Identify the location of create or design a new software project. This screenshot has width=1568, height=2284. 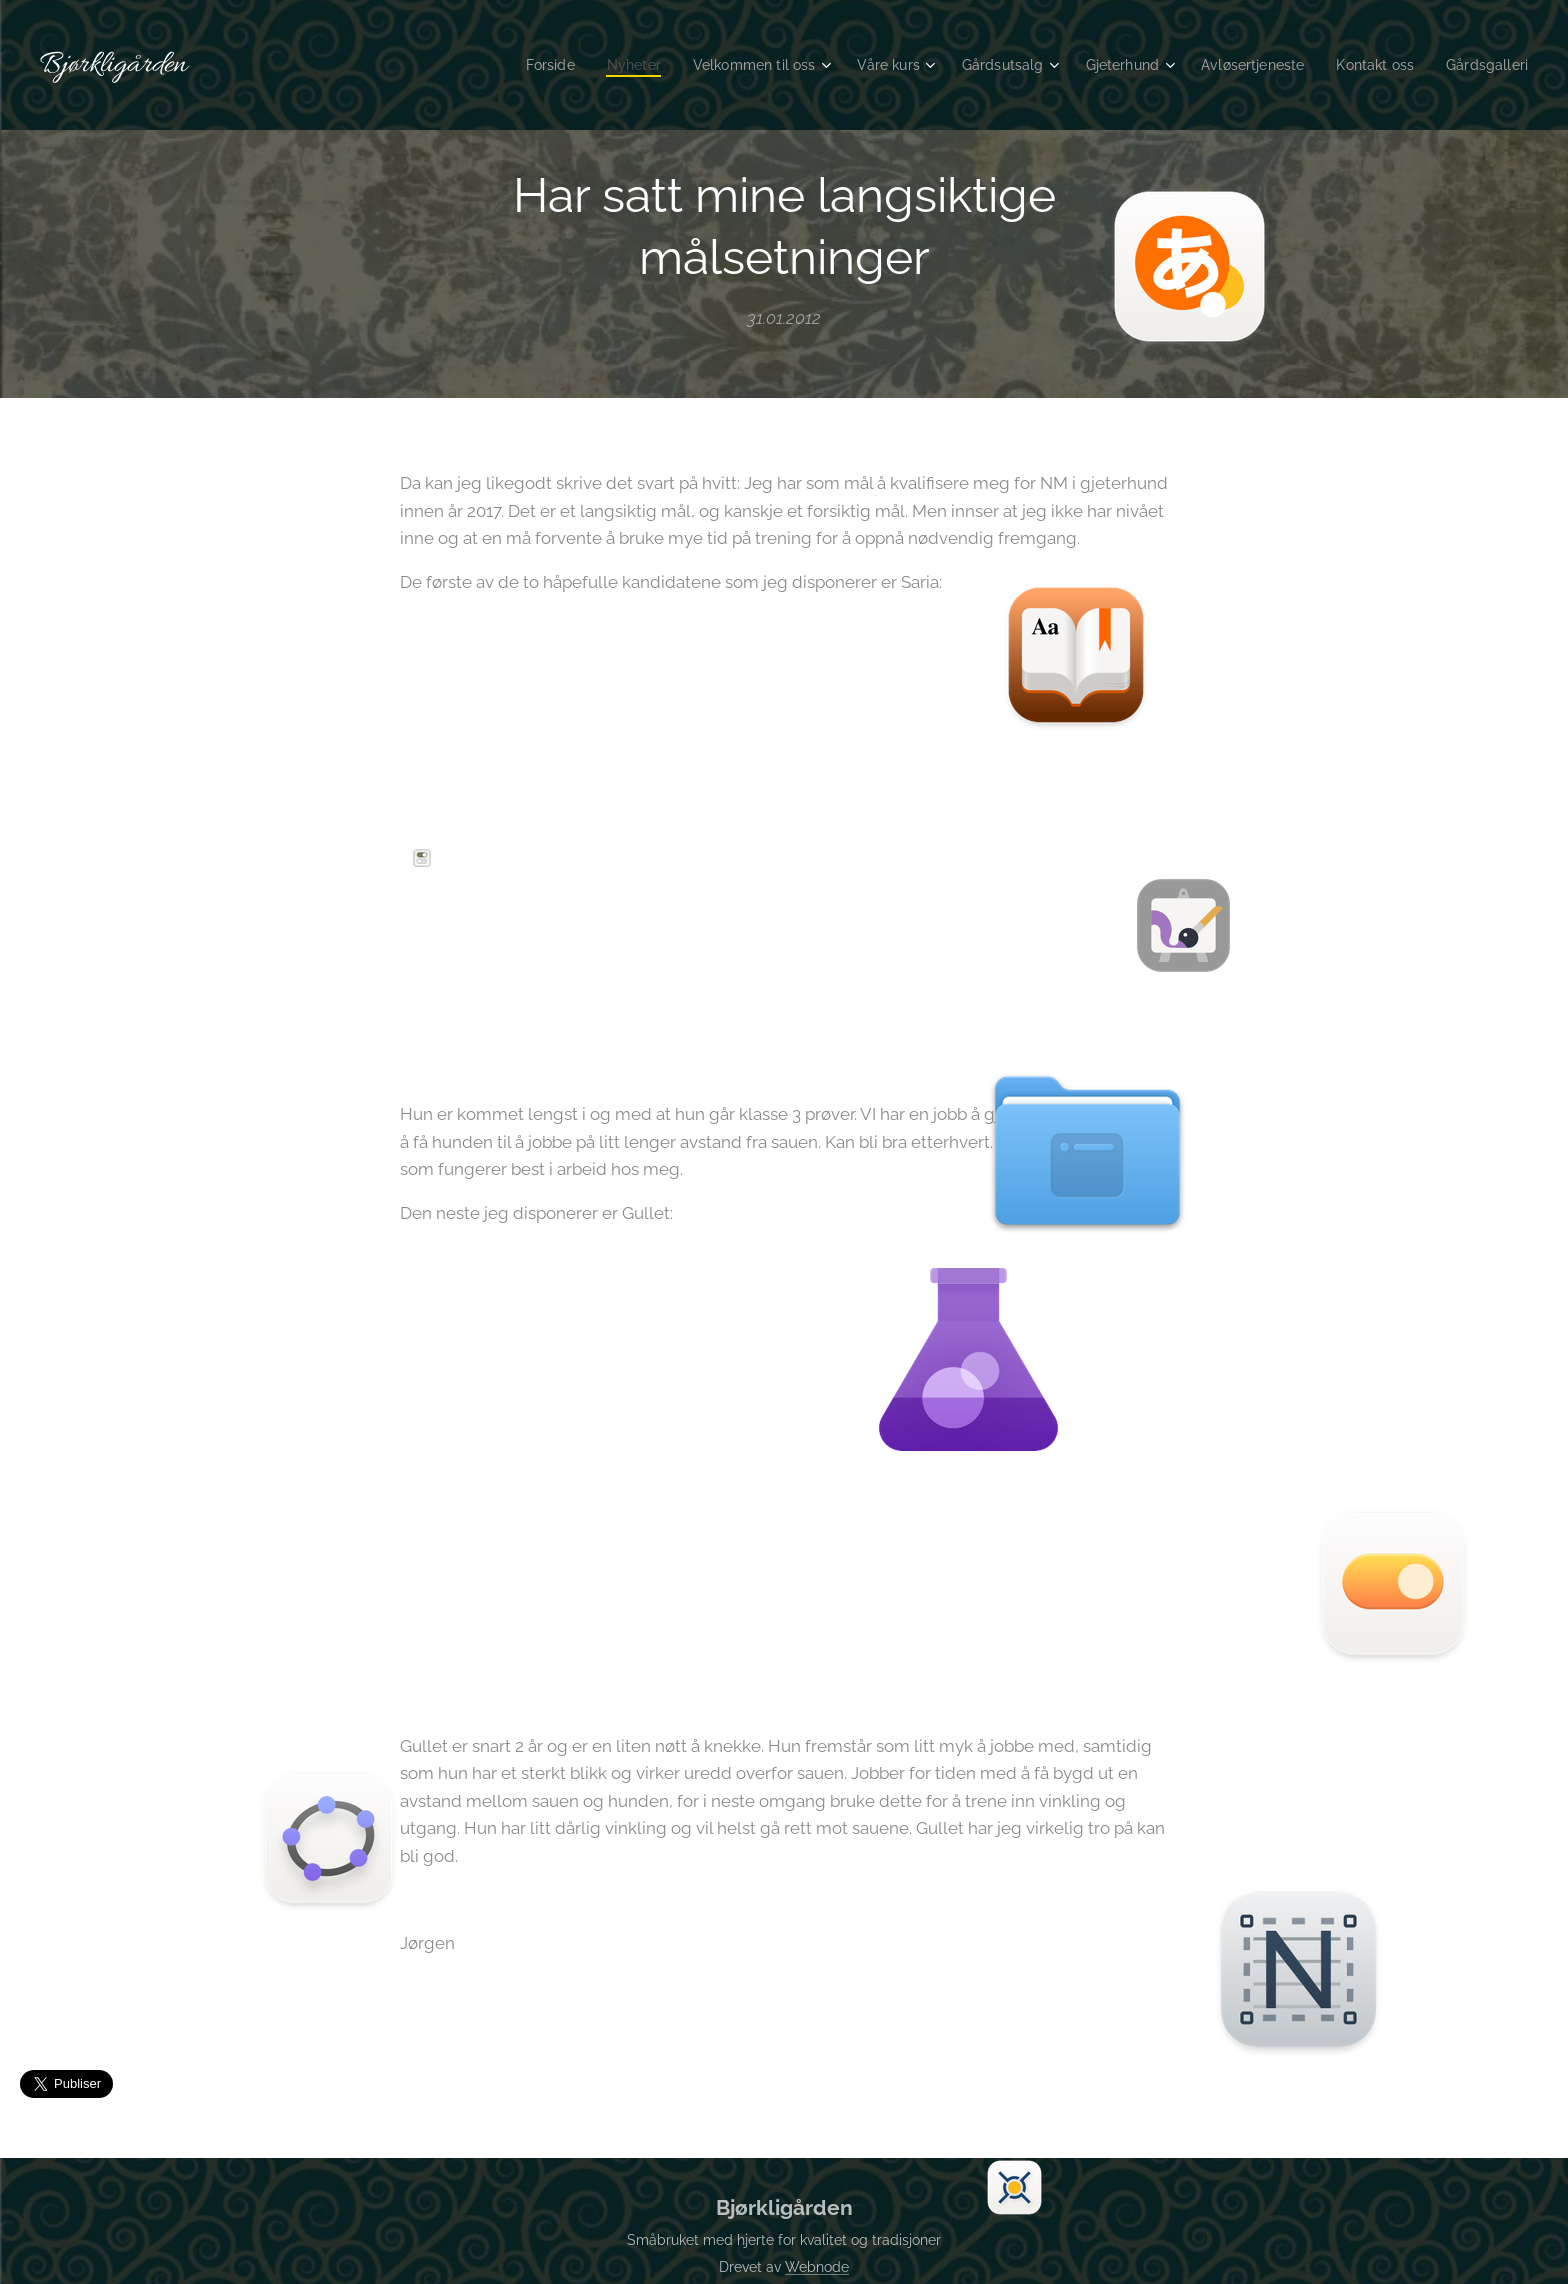
(1183, 925).